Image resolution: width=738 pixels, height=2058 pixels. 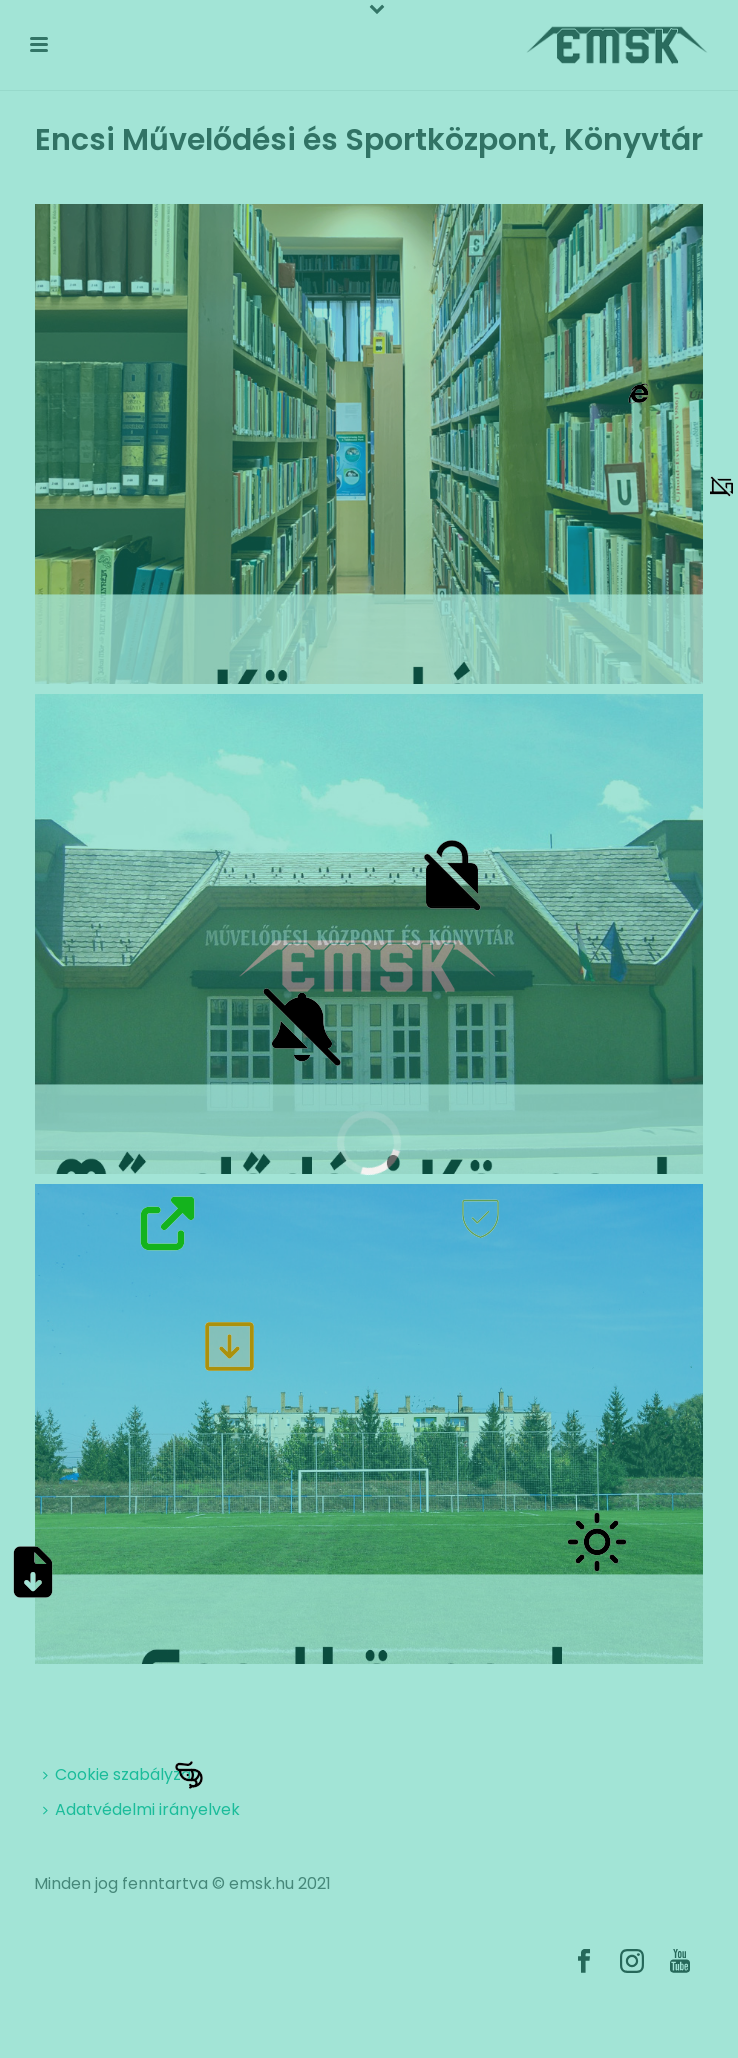 I want to click on device connection unavailable or disabled, so click(x=721, y=486).